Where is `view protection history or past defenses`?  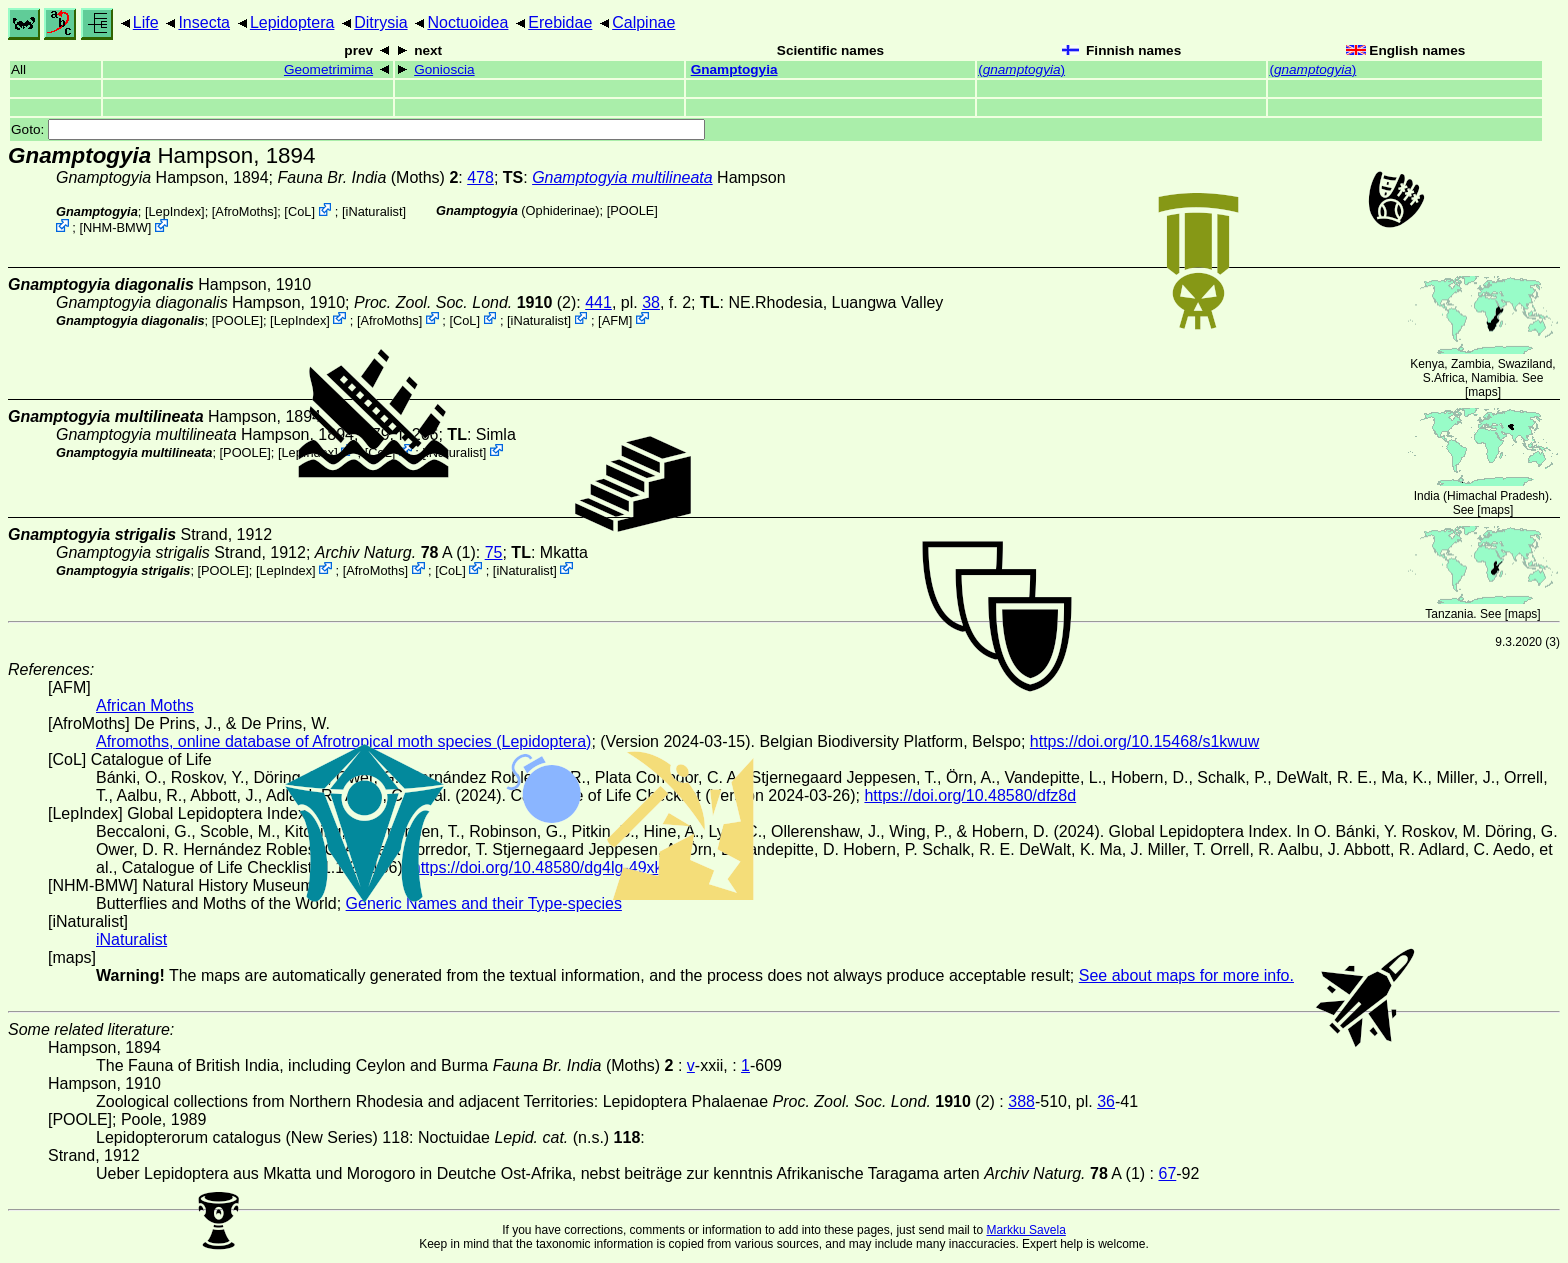 view protection history or past defenses is located at coordinates (996, 615).